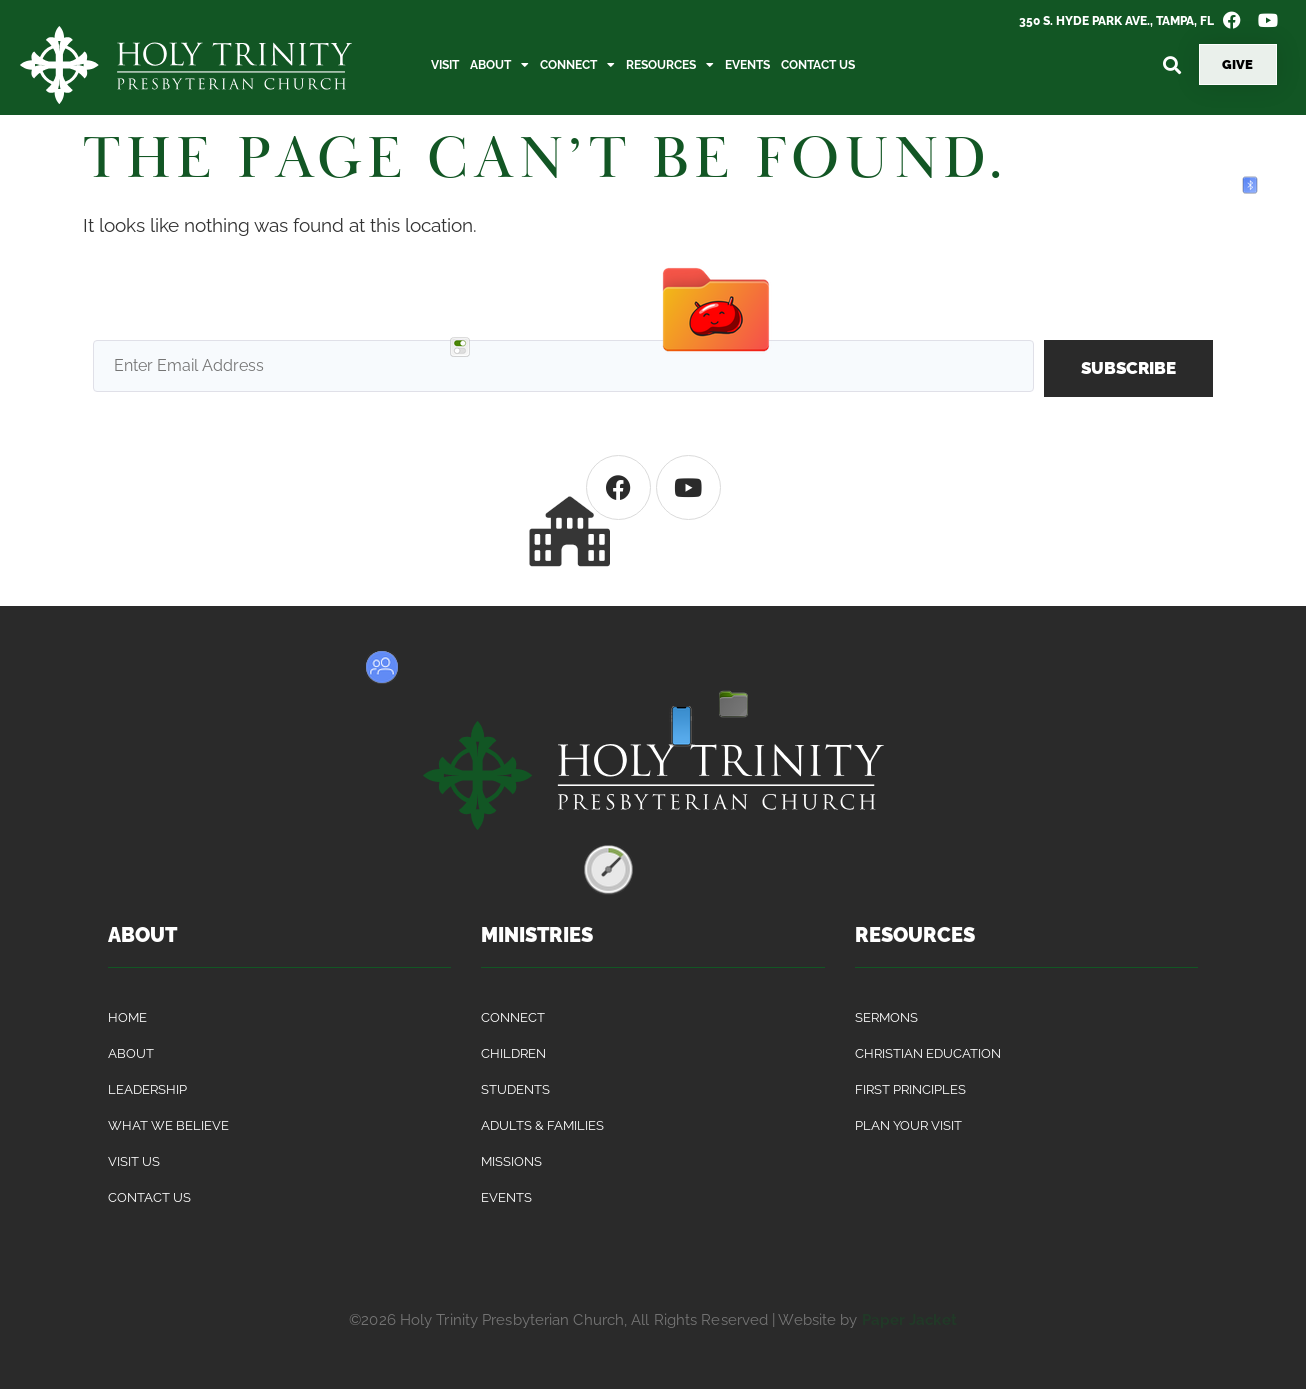 Image resolution: width=1306 pixels, height=1389 pixels. Describe the element at coordinates (733, 703) in the screenshot. I see `open a folder to view its contents` at that location.